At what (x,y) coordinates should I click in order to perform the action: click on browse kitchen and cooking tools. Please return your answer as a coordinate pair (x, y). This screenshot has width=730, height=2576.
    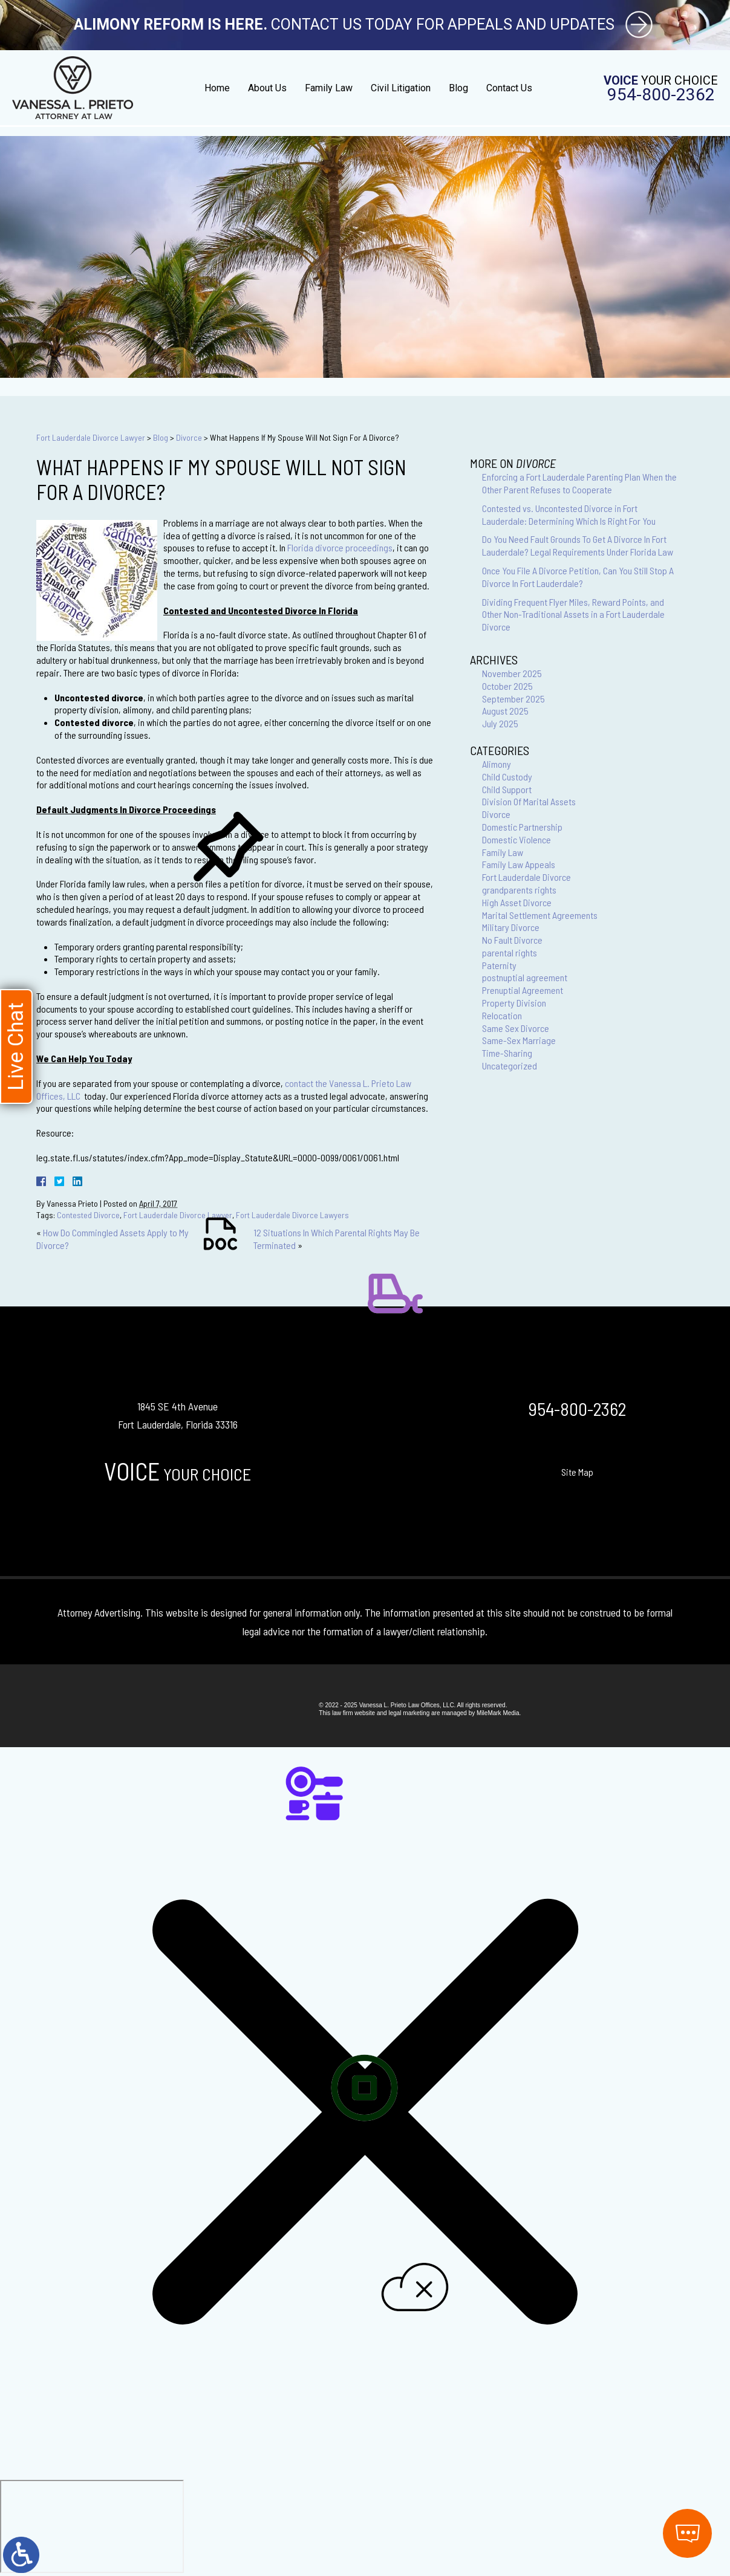
    Looking at the image, I should click on (316, 1793).